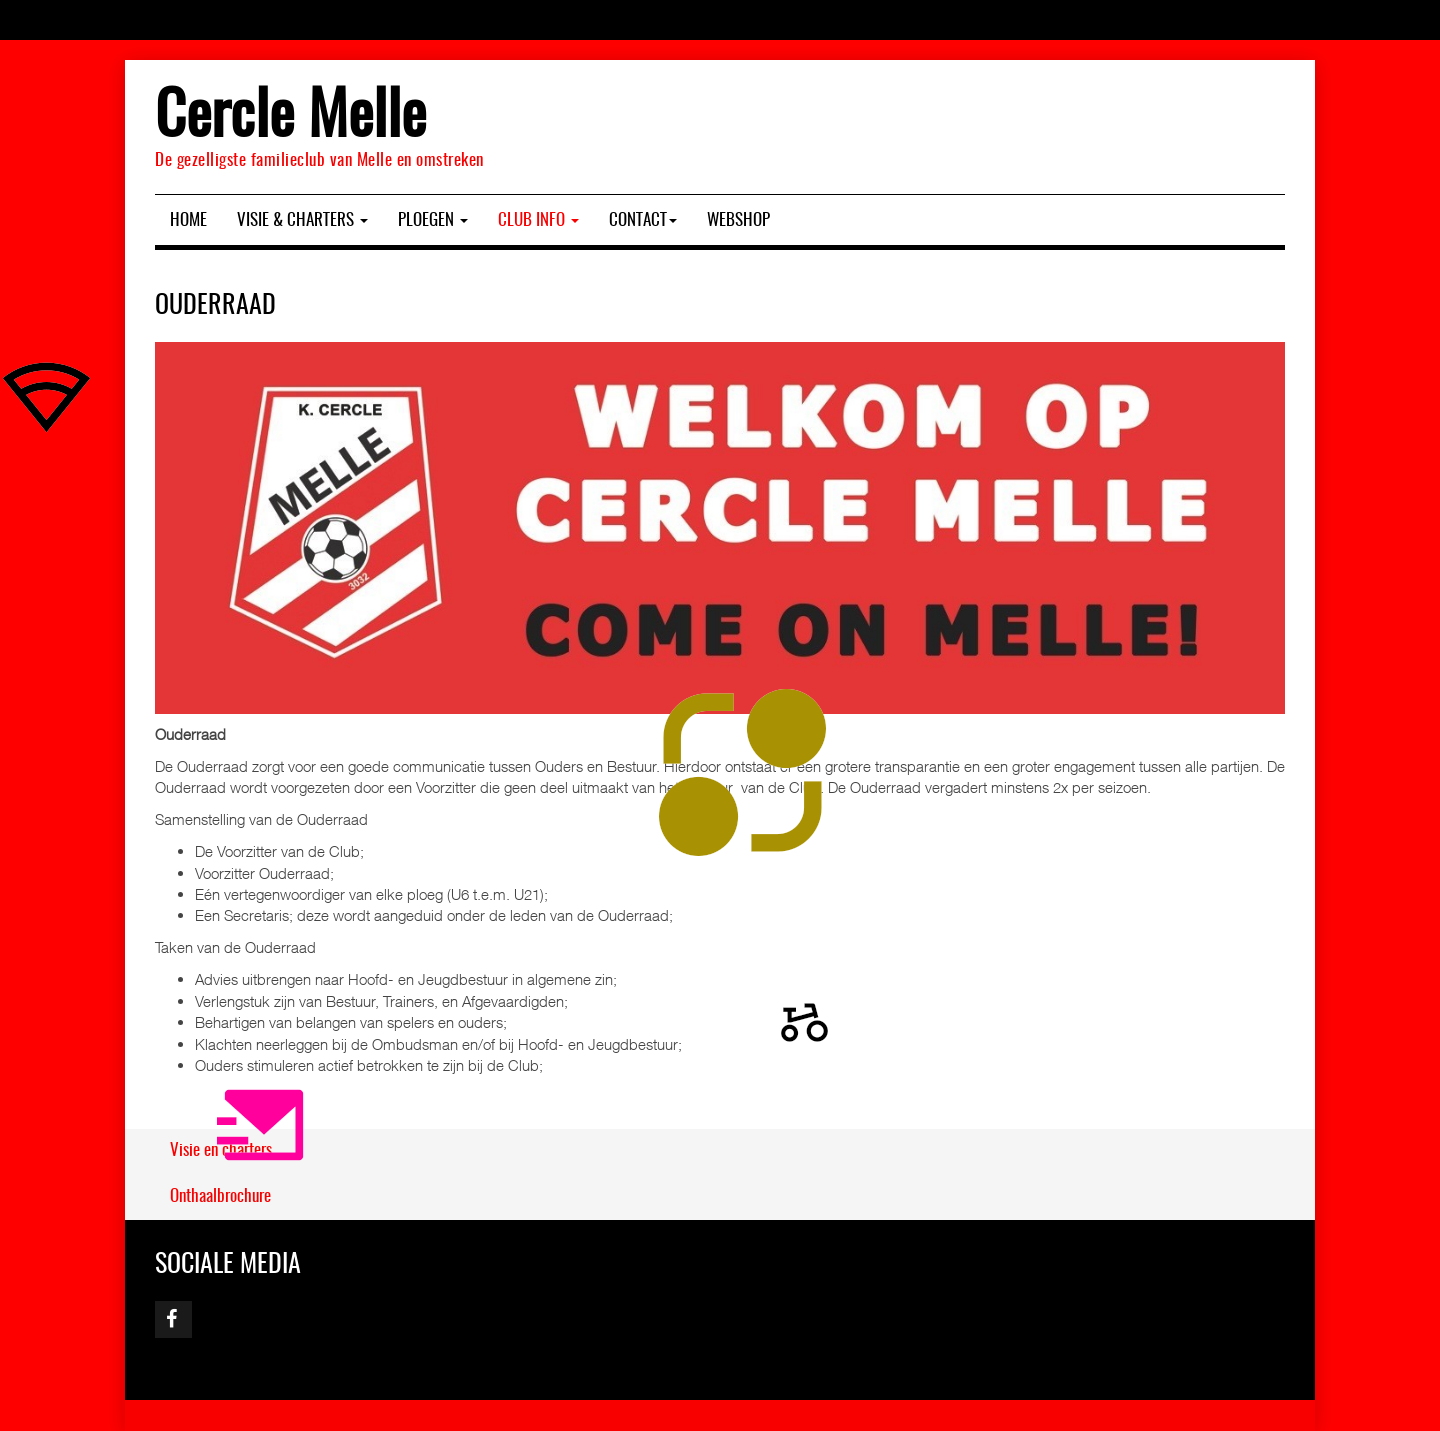 Image resolution: width=1440 pixels, height=1431 pixels. What do you see at coordinates (264, 1125) in the screenshot?
I see `send an email or message` at bounding box center [264, 1125].